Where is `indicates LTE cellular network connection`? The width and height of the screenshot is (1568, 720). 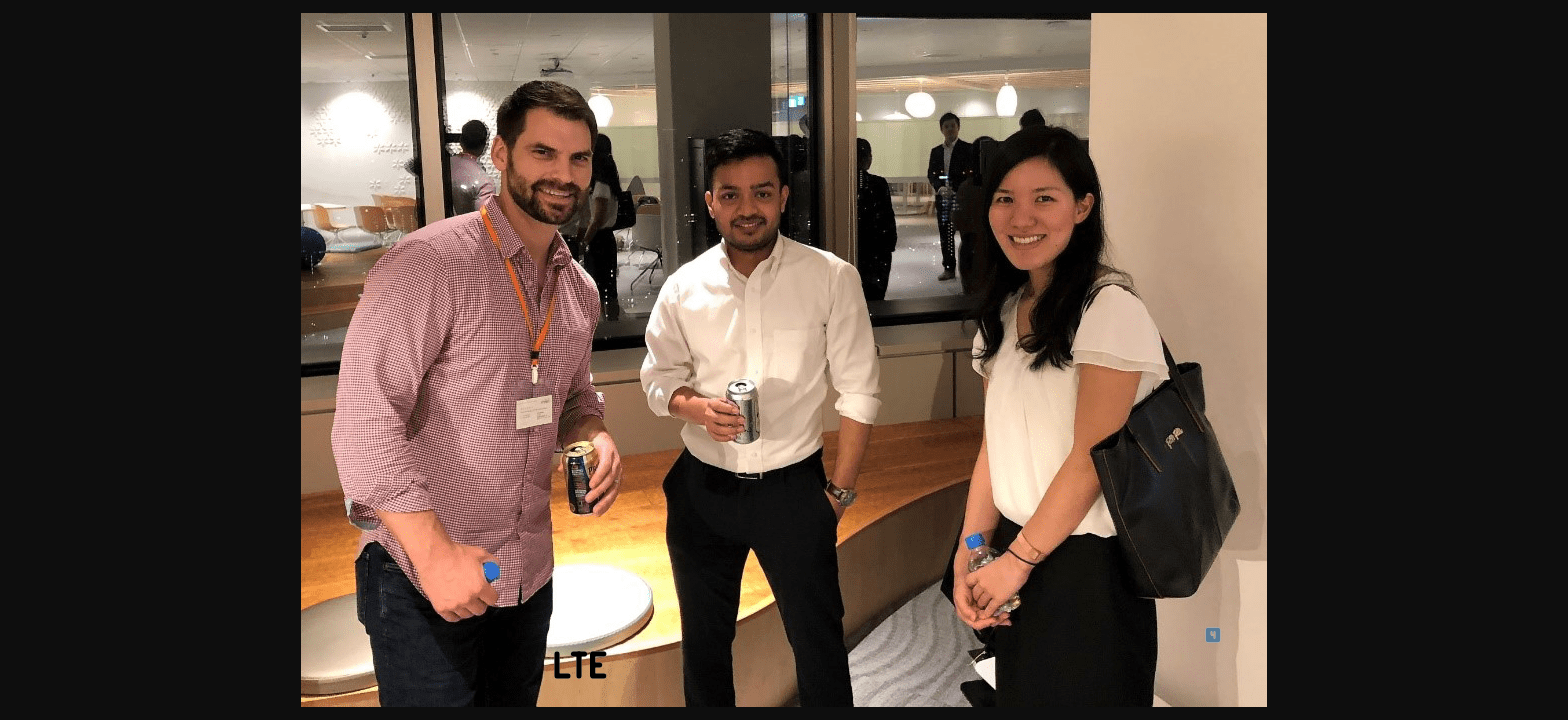
indicates LTE cellular network connection is located at coordinates (579, 665).